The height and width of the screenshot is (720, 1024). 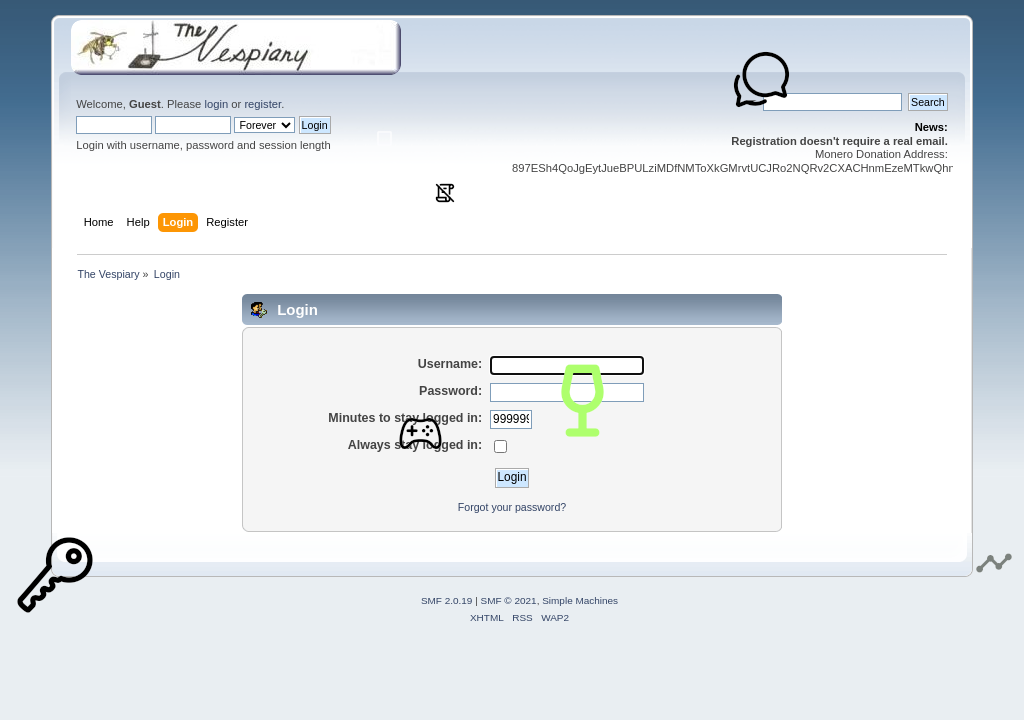 What do you see at coordinates (55, 575) in the screenshot?
I see `access security or password settings` at bounding box center [55, 575].